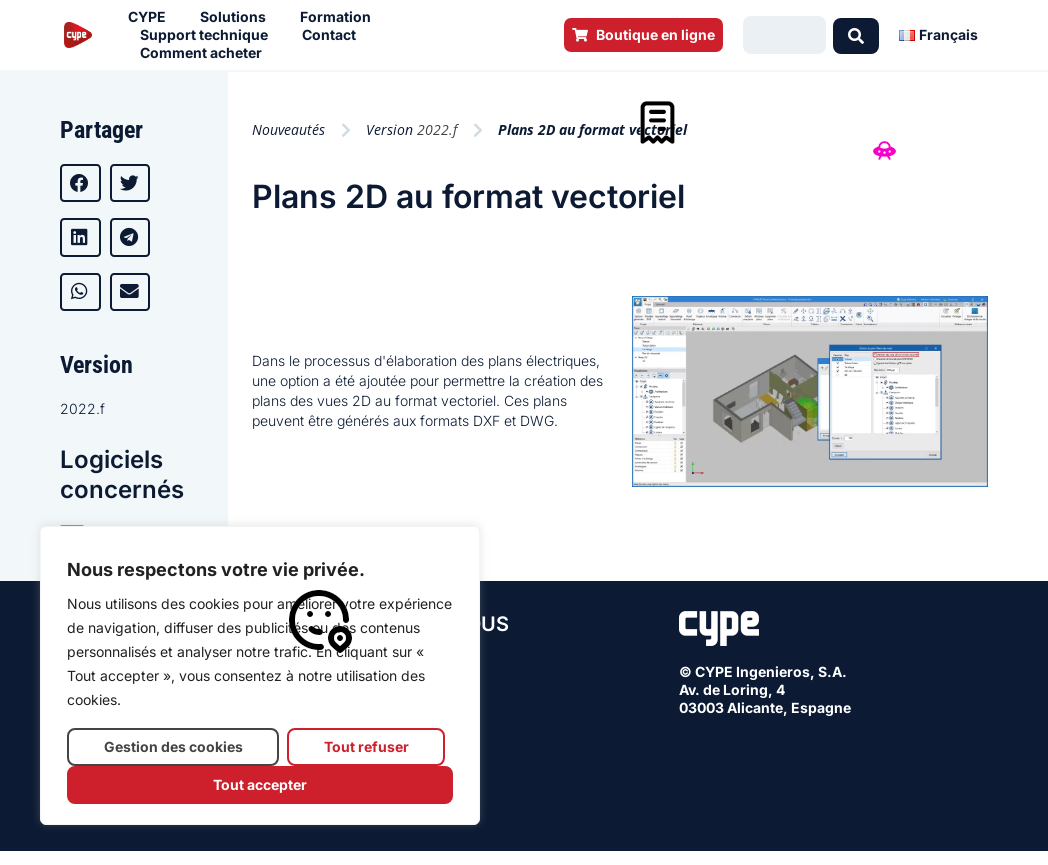 Image resolution: width=1048 pixels, height=865 pixels. What do you see at coordinates (884, 150) in the screenshot?
I see `access sci-fi or space-themed content` at bounding box center [884, 150].